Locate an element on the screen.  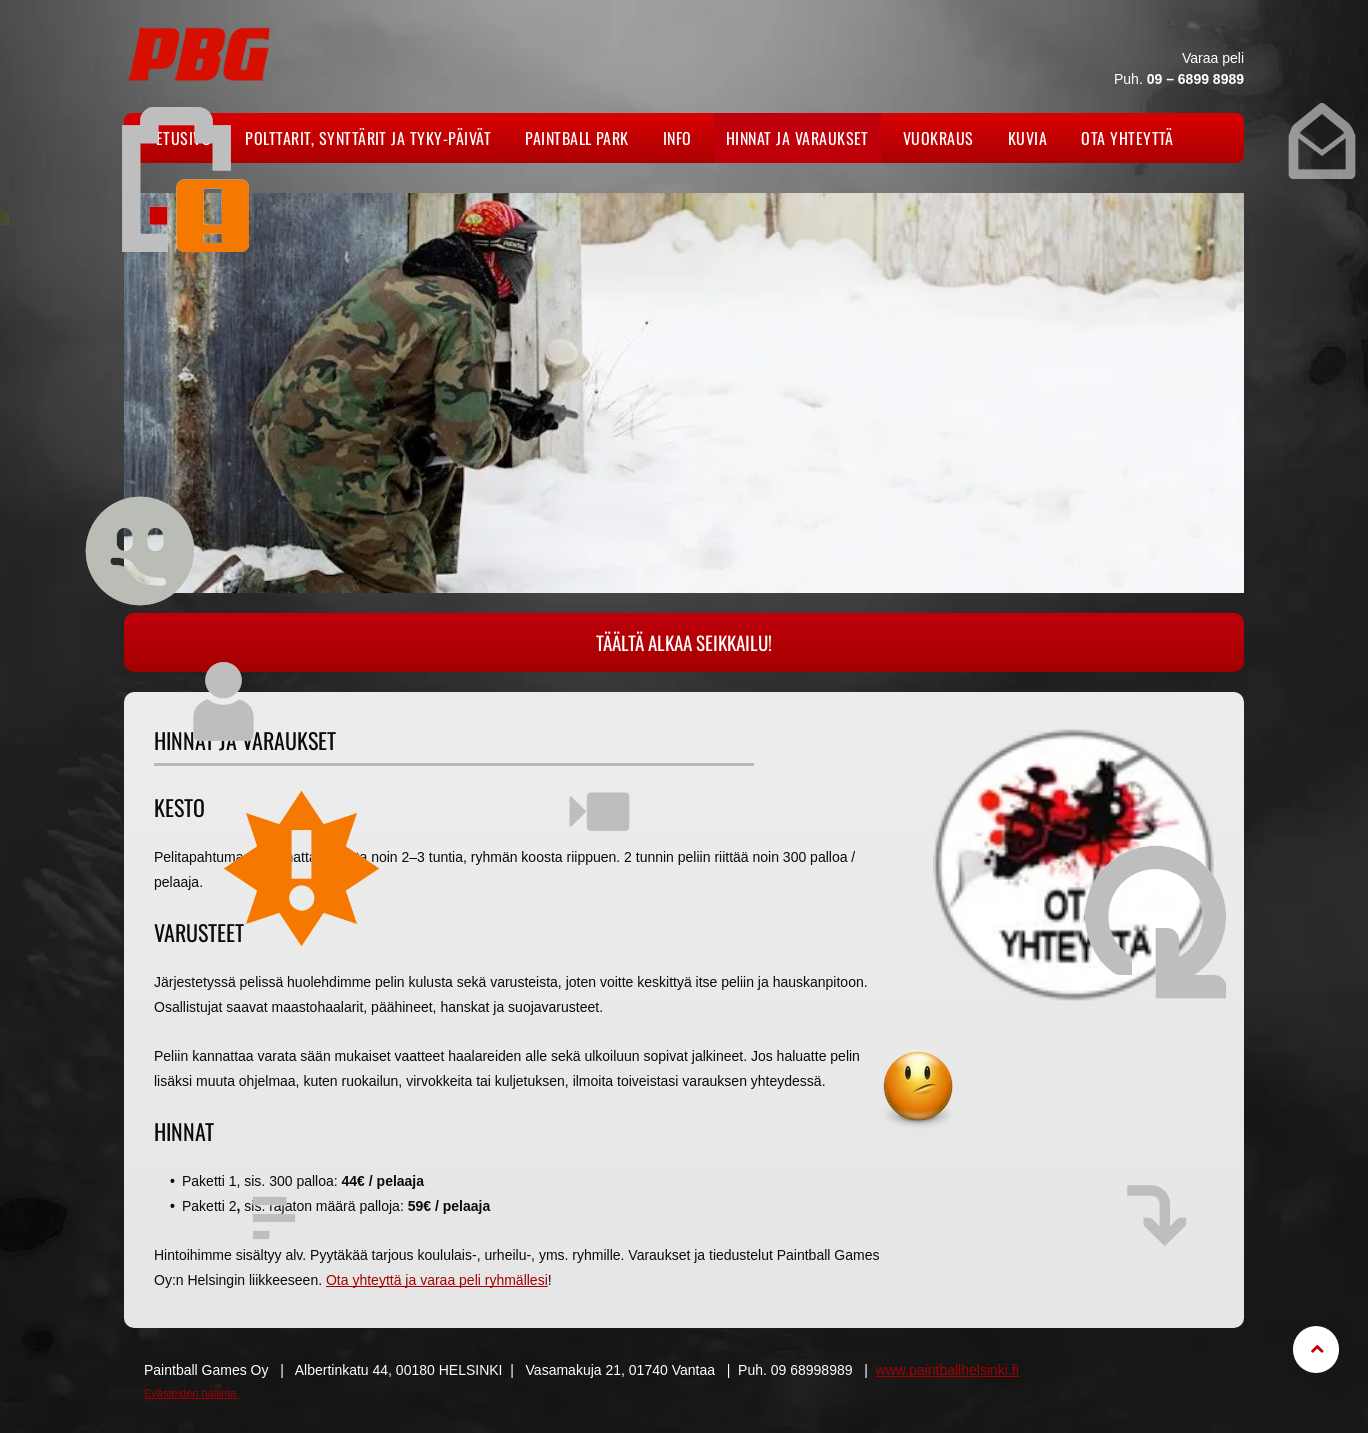
indicates confusion or uncertainty about an action is located at coordinates (140, 551).